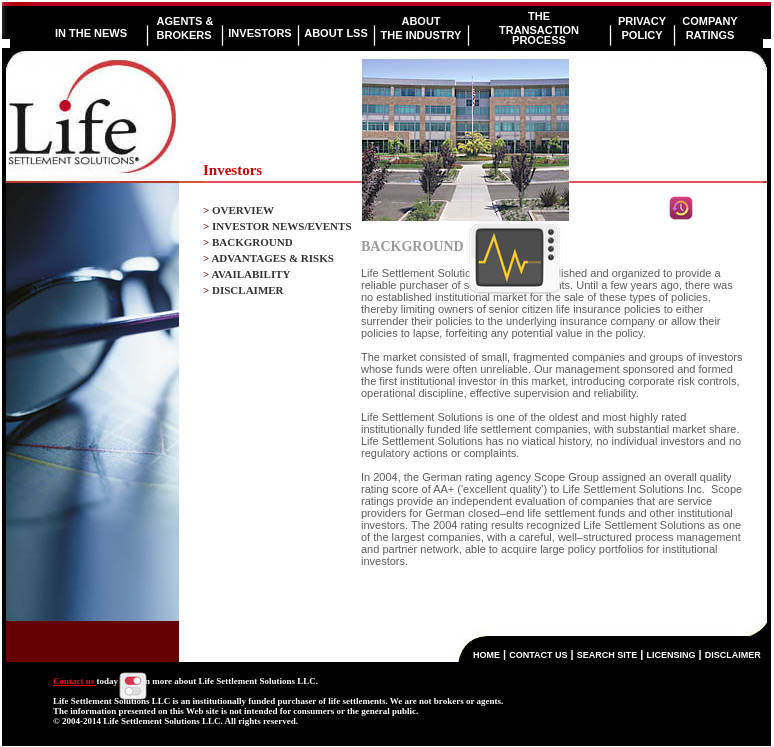 Image resolution: width=774 pixels, height=747 pixels. What do you see at coordinates (514, 257) in the screenshot?
I see `open system monitor application` at bounding box center [514, 257].